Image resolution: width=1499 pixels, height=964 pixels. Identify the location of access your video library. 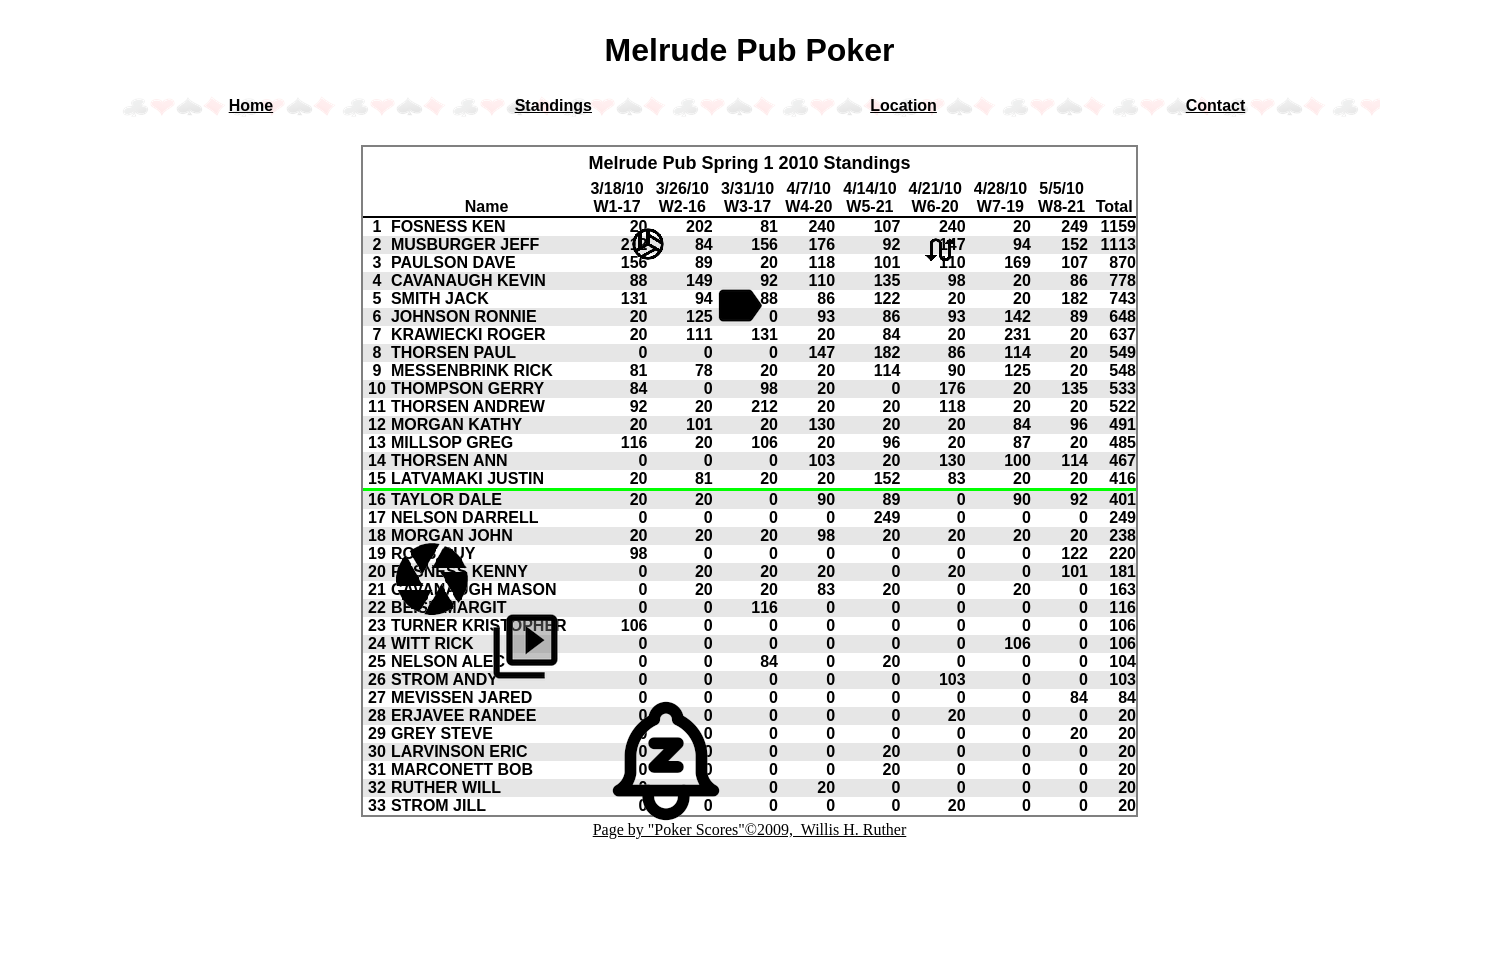
(525, 646).